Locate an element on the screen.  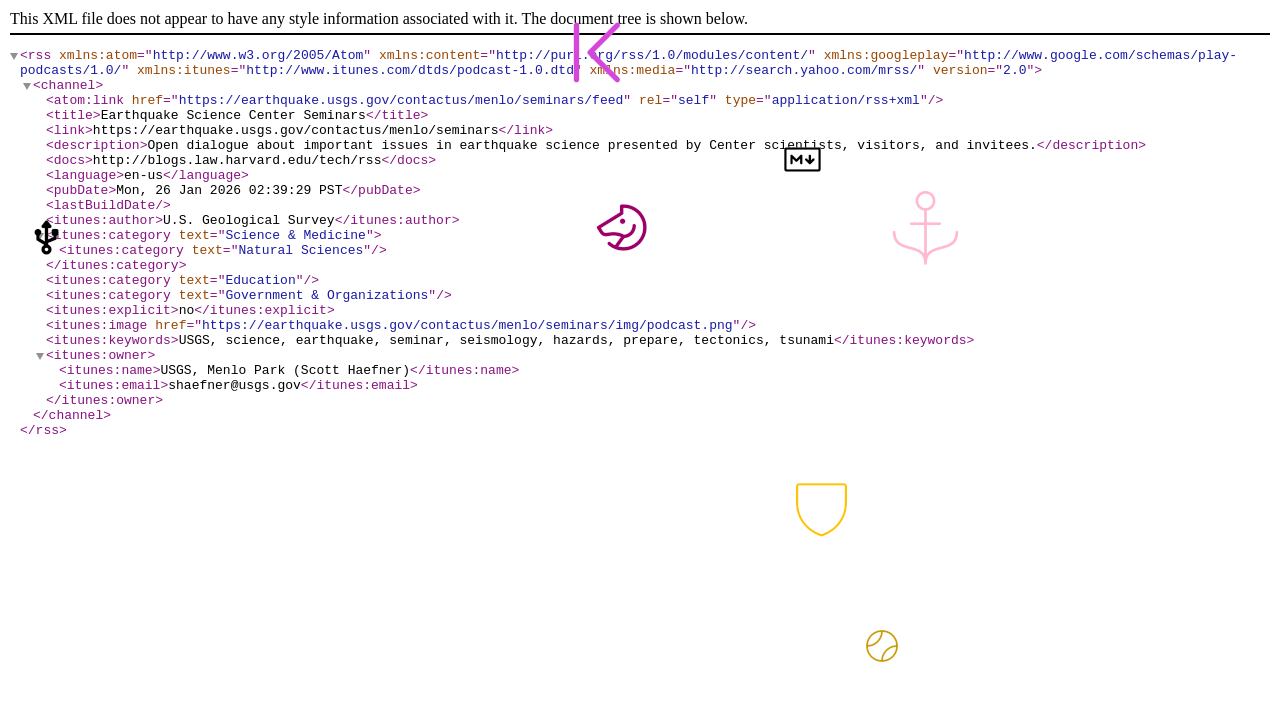
access tennis or sports-related content is located at coordinates (882, 646).